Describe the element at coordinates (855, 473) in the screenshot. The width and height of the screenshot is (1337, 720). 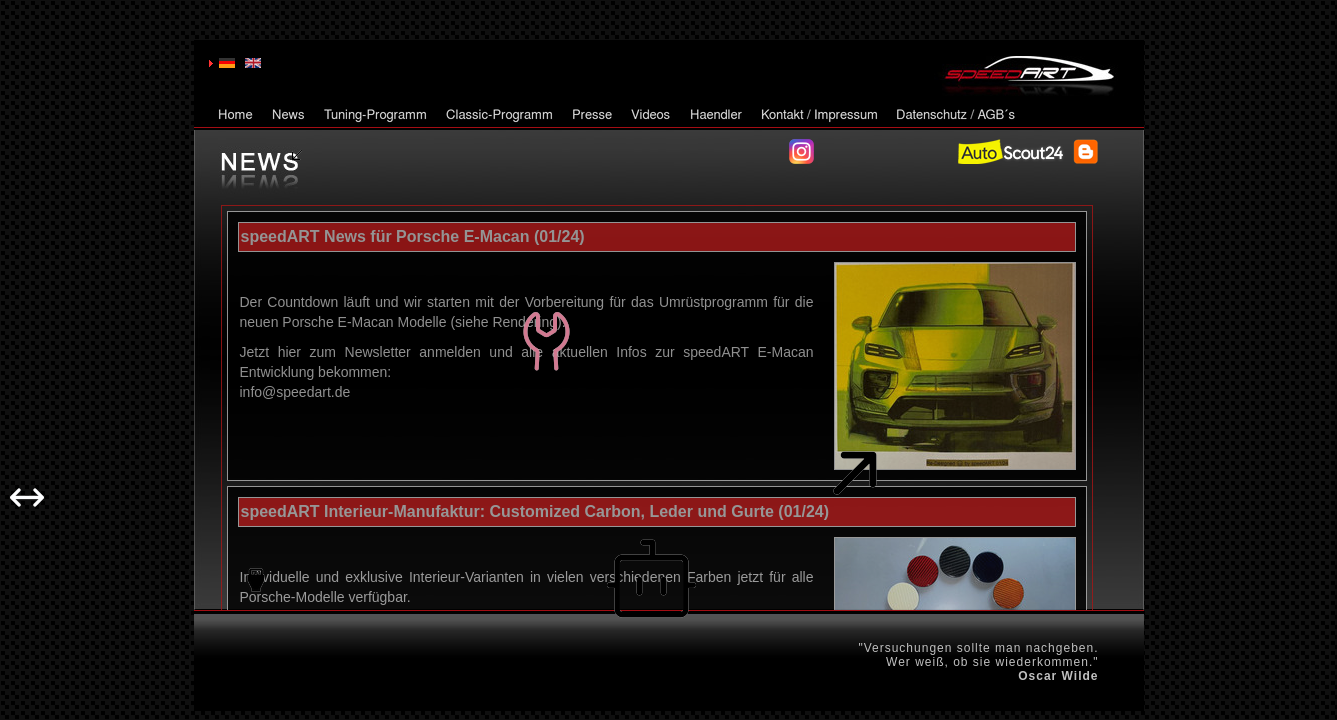
I see `open link in new tab or window` at that location.